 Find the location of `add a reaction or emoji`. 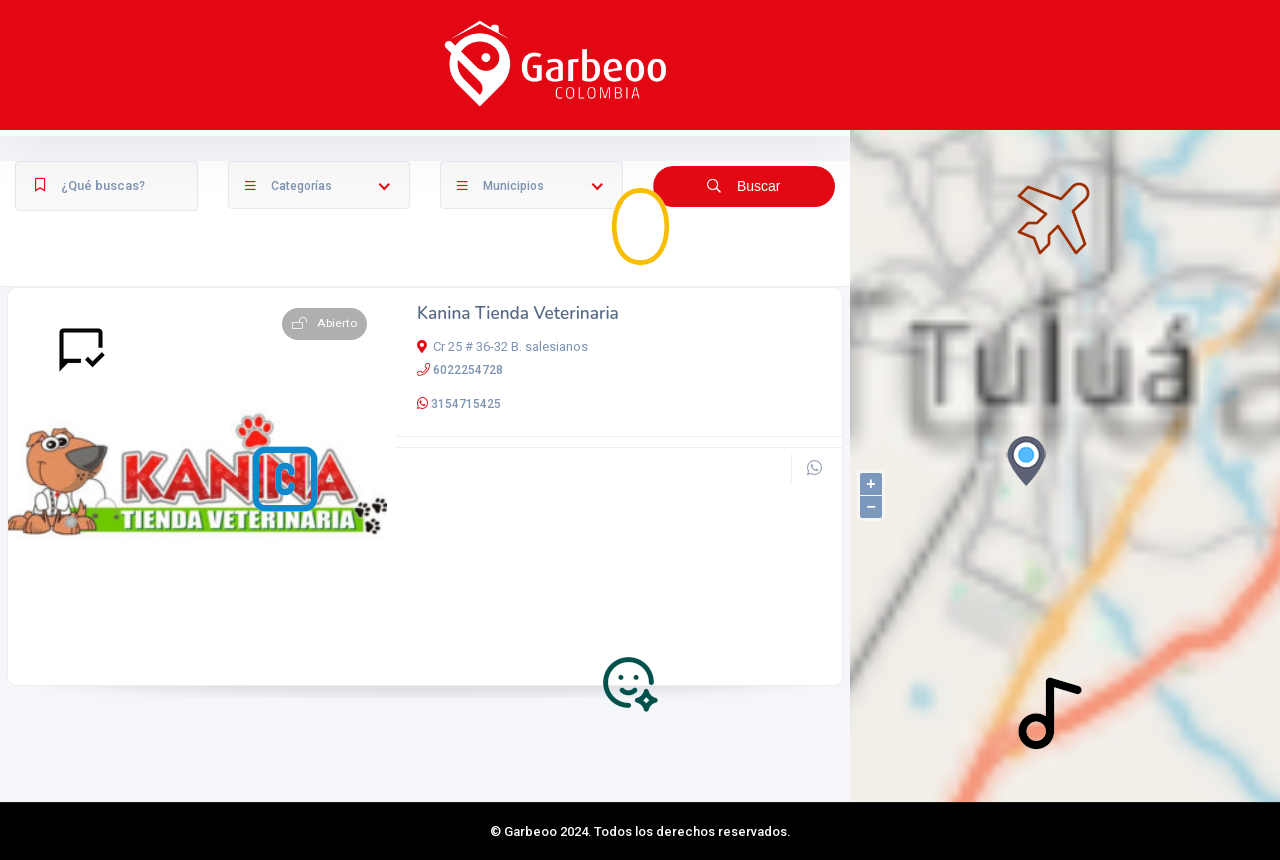

add a reaction or emoji is located at coordinates (628, 682).